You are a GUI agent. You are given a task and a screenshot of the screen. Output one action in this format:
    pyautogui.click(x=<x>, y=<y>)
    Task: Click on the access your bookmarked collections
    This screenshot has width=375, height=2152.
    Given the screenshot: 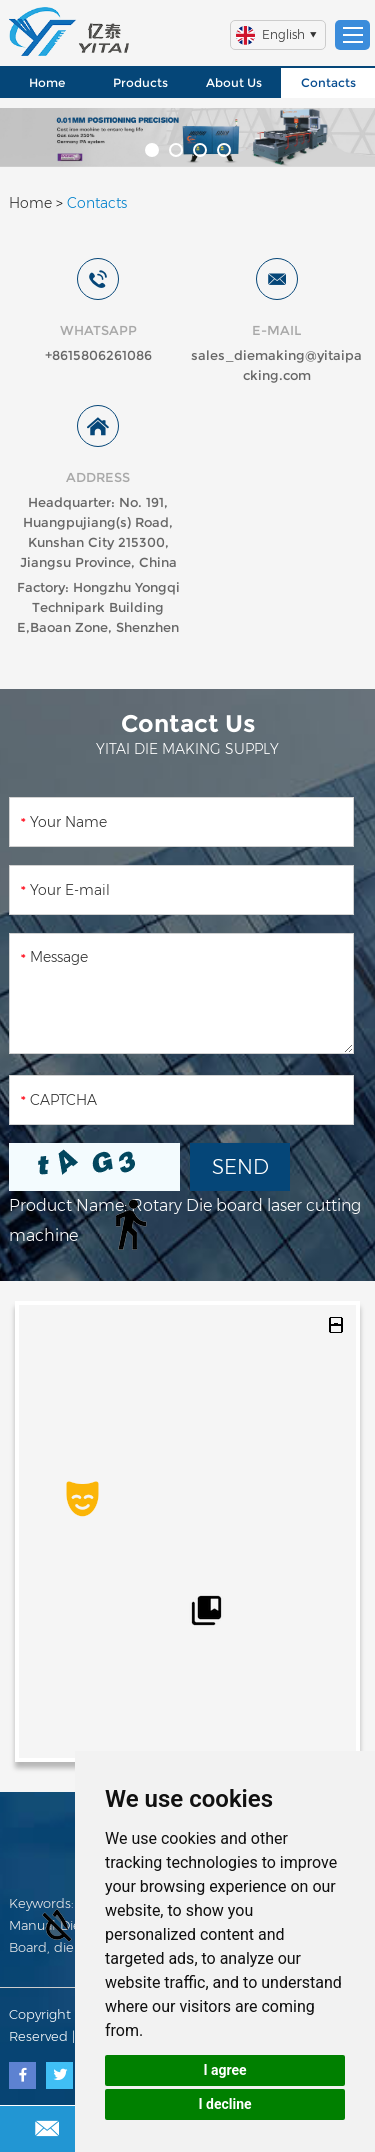 What is the action you would take?
    pyautogui.click(x=206, y=1610)
    